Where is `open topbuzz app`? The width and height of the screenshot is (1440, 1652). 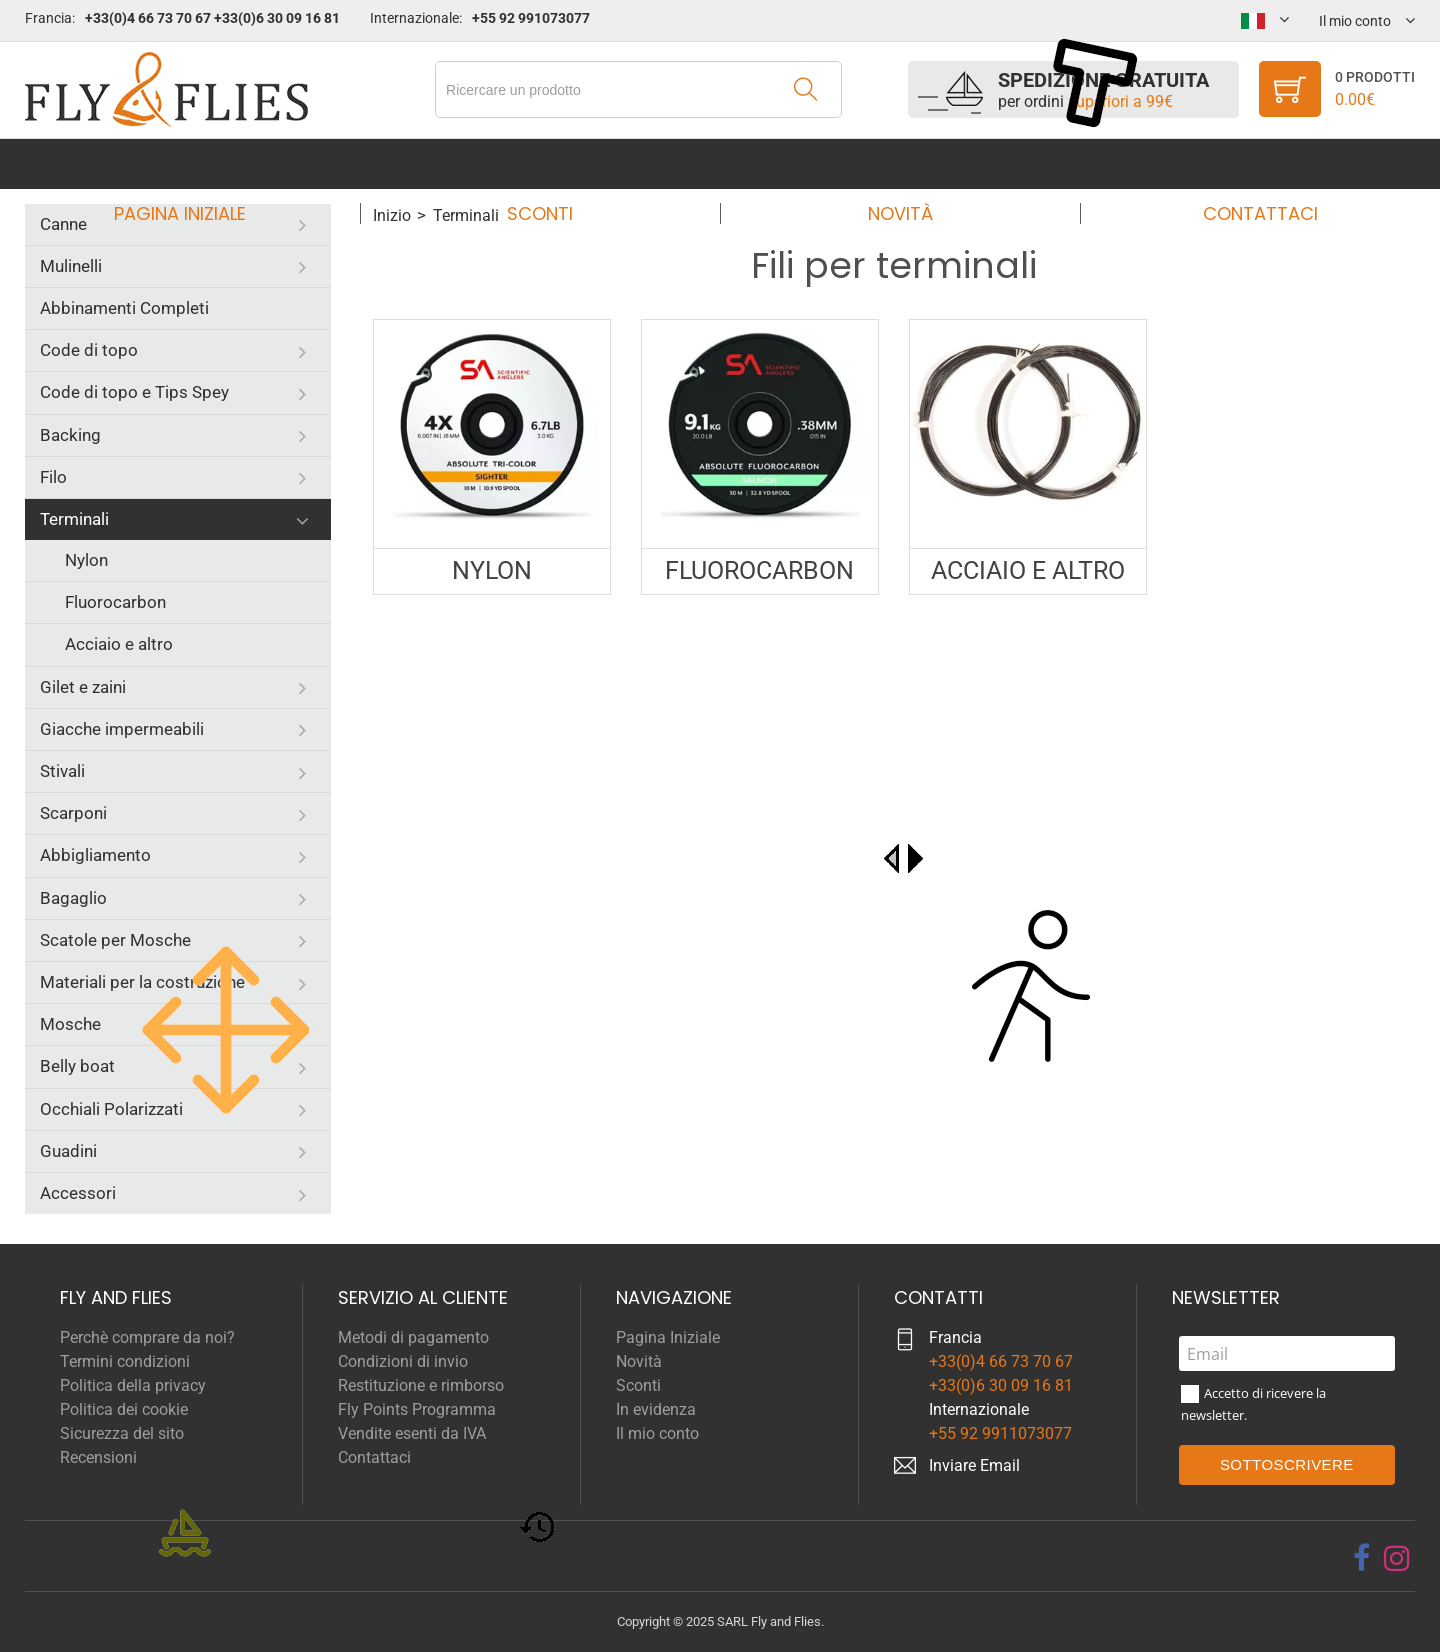 open topbuzz app is located at coordinates (1093, 83).